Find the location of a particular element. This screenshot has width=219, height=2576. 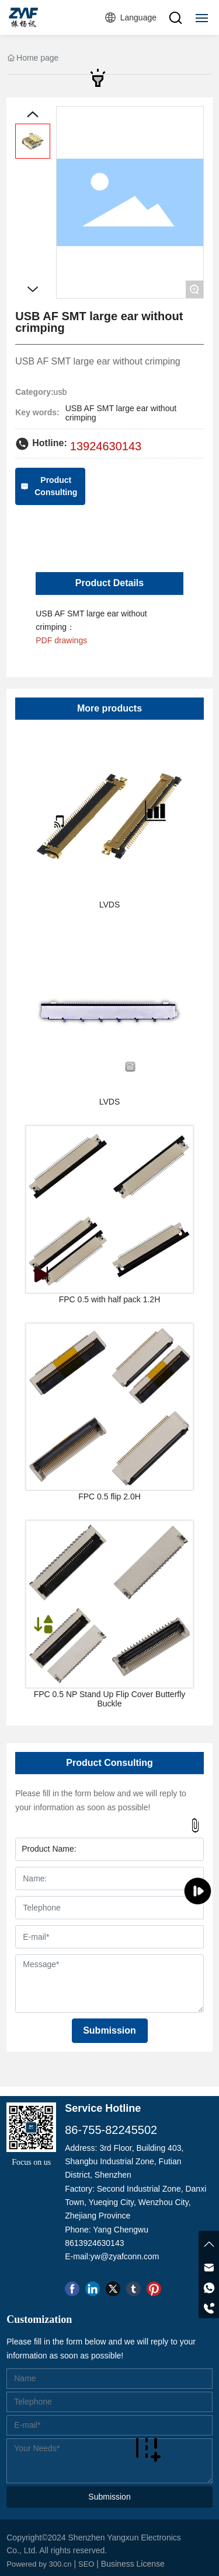

view analytics or statistics is located at coordinates (155, 811).